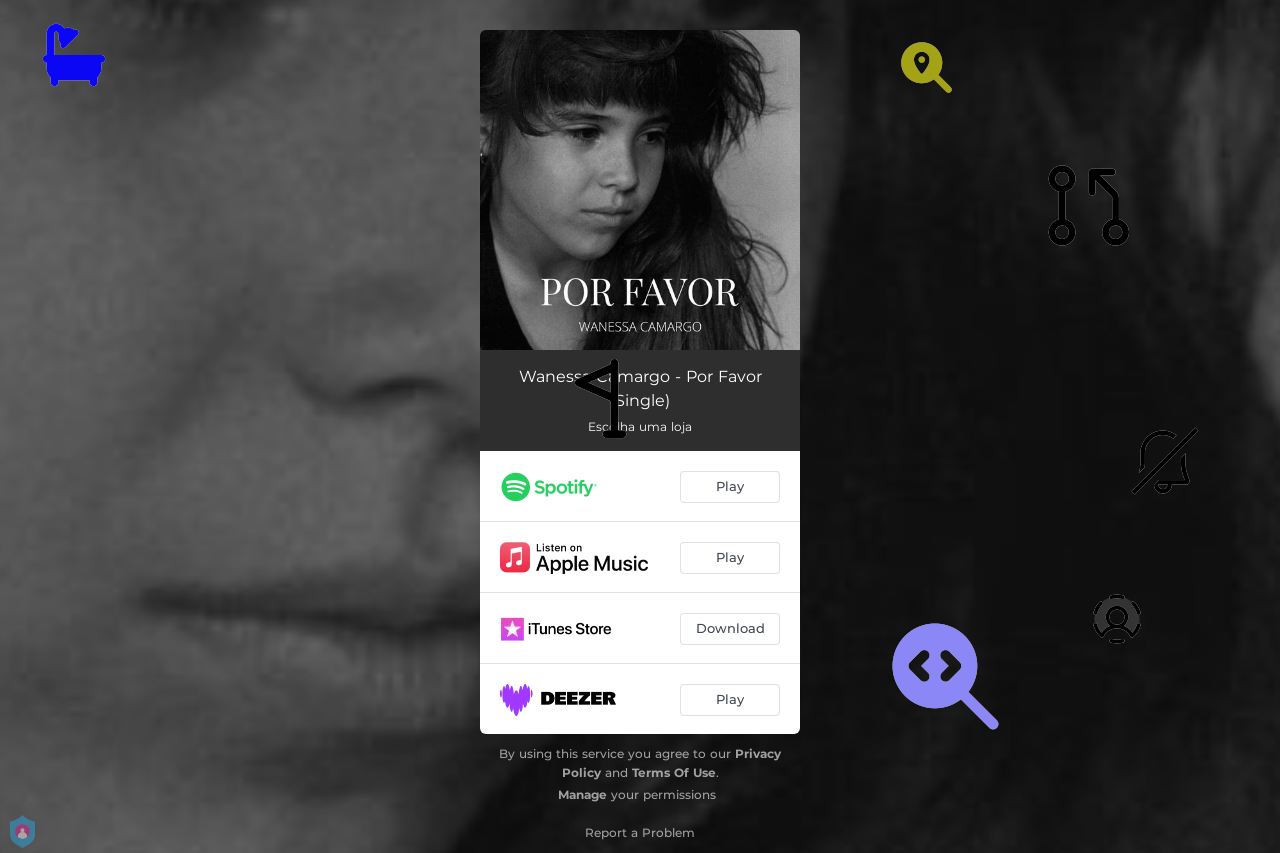 The image size is (1280, 853). What do you see at coordinates (1085, 205) in the screenshot?
I see `create a new pull request` at bounding box center [1085, 205].